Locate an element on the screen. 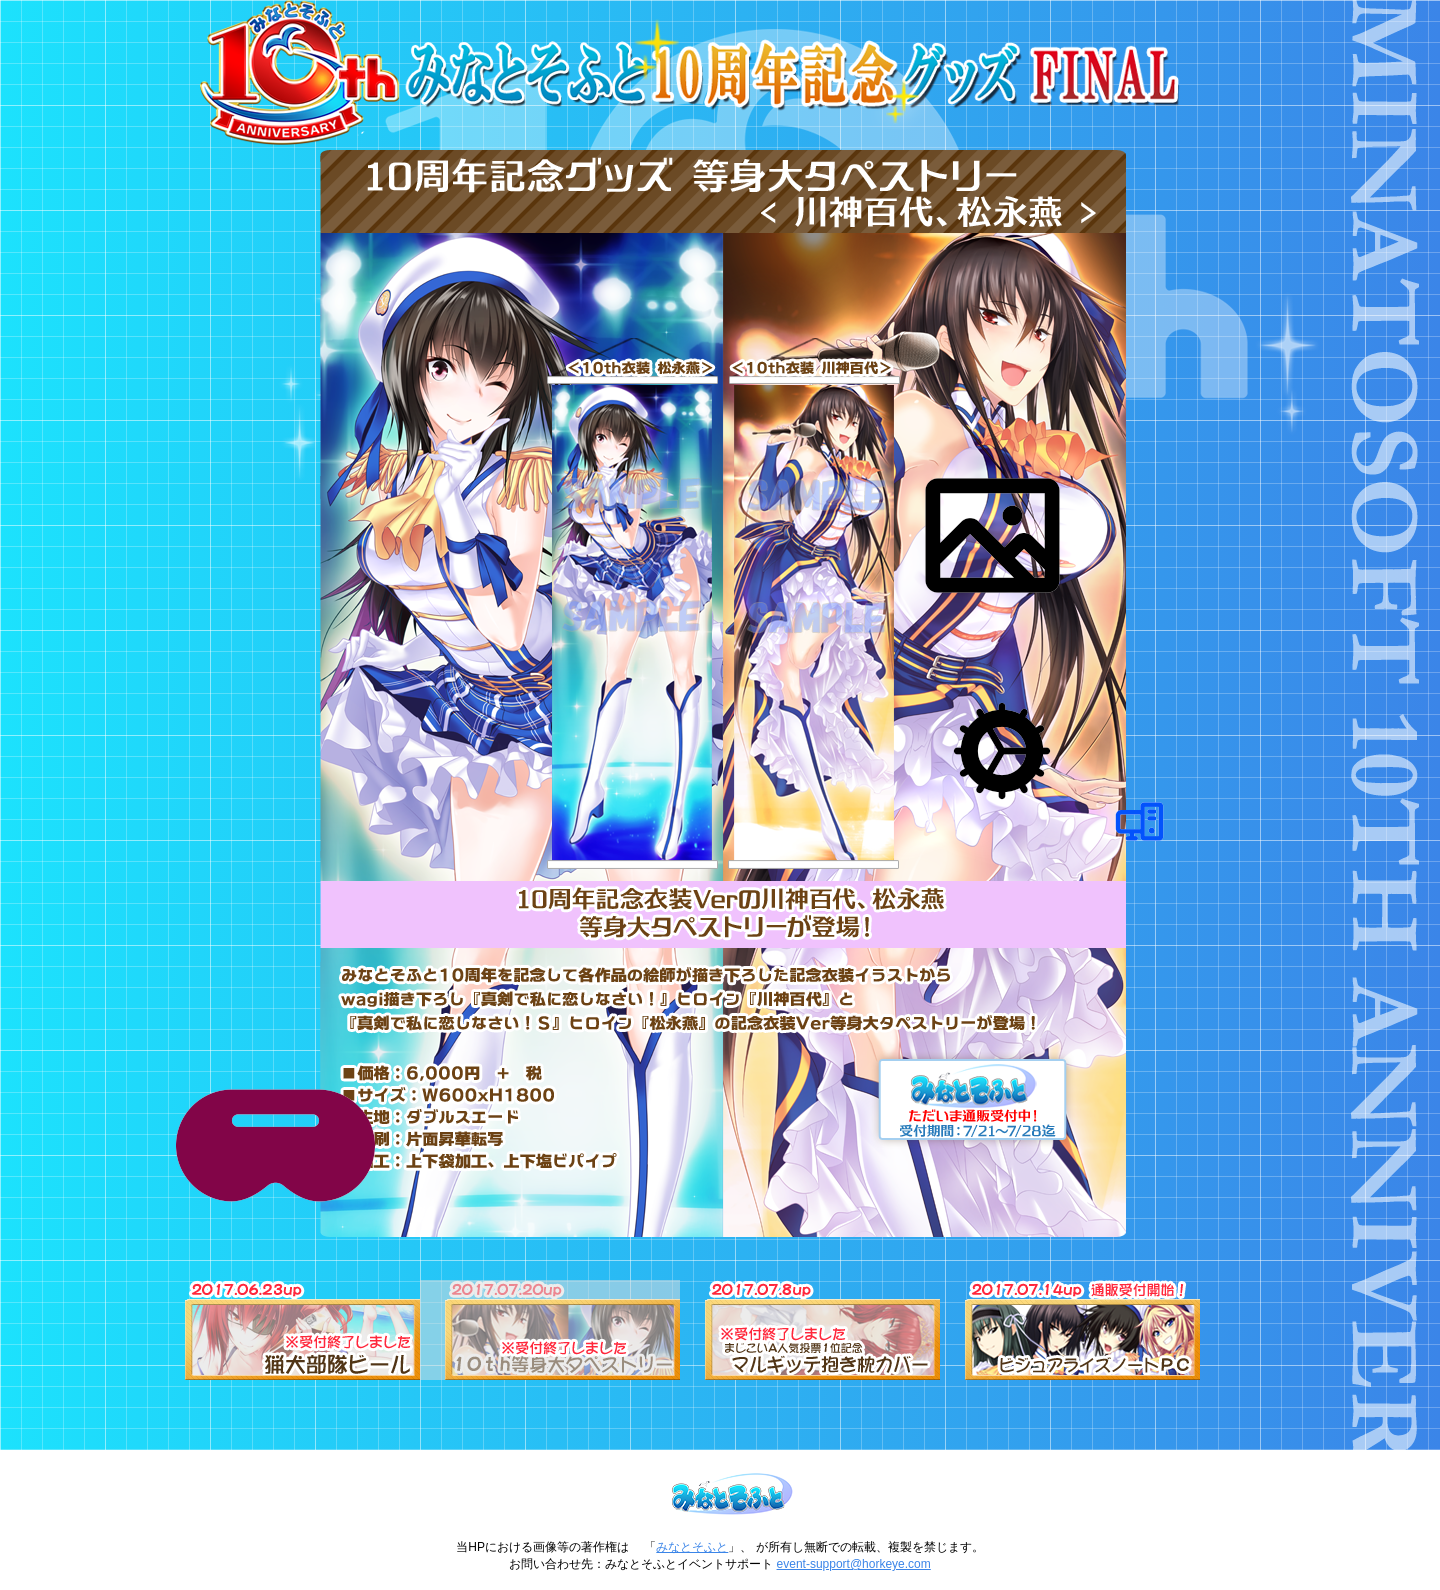 This screenshot has width=1440, height=1590. access settings or preferences is located at coordinates (1002, 751).